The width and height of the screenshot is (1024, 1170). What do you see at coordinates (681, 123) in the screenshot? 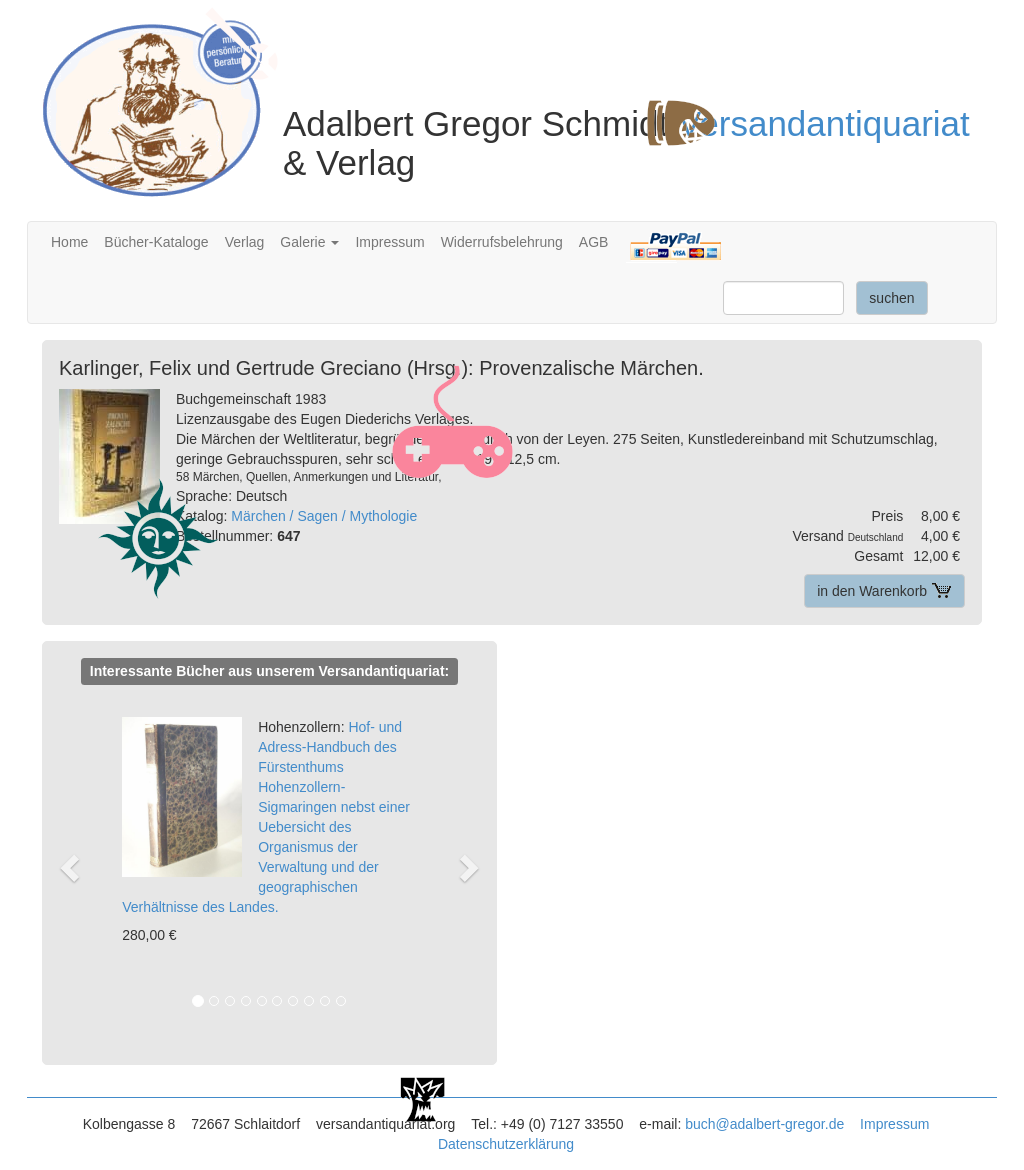
I see `bullet bill character from mario games` at bounding box center [681, 123].